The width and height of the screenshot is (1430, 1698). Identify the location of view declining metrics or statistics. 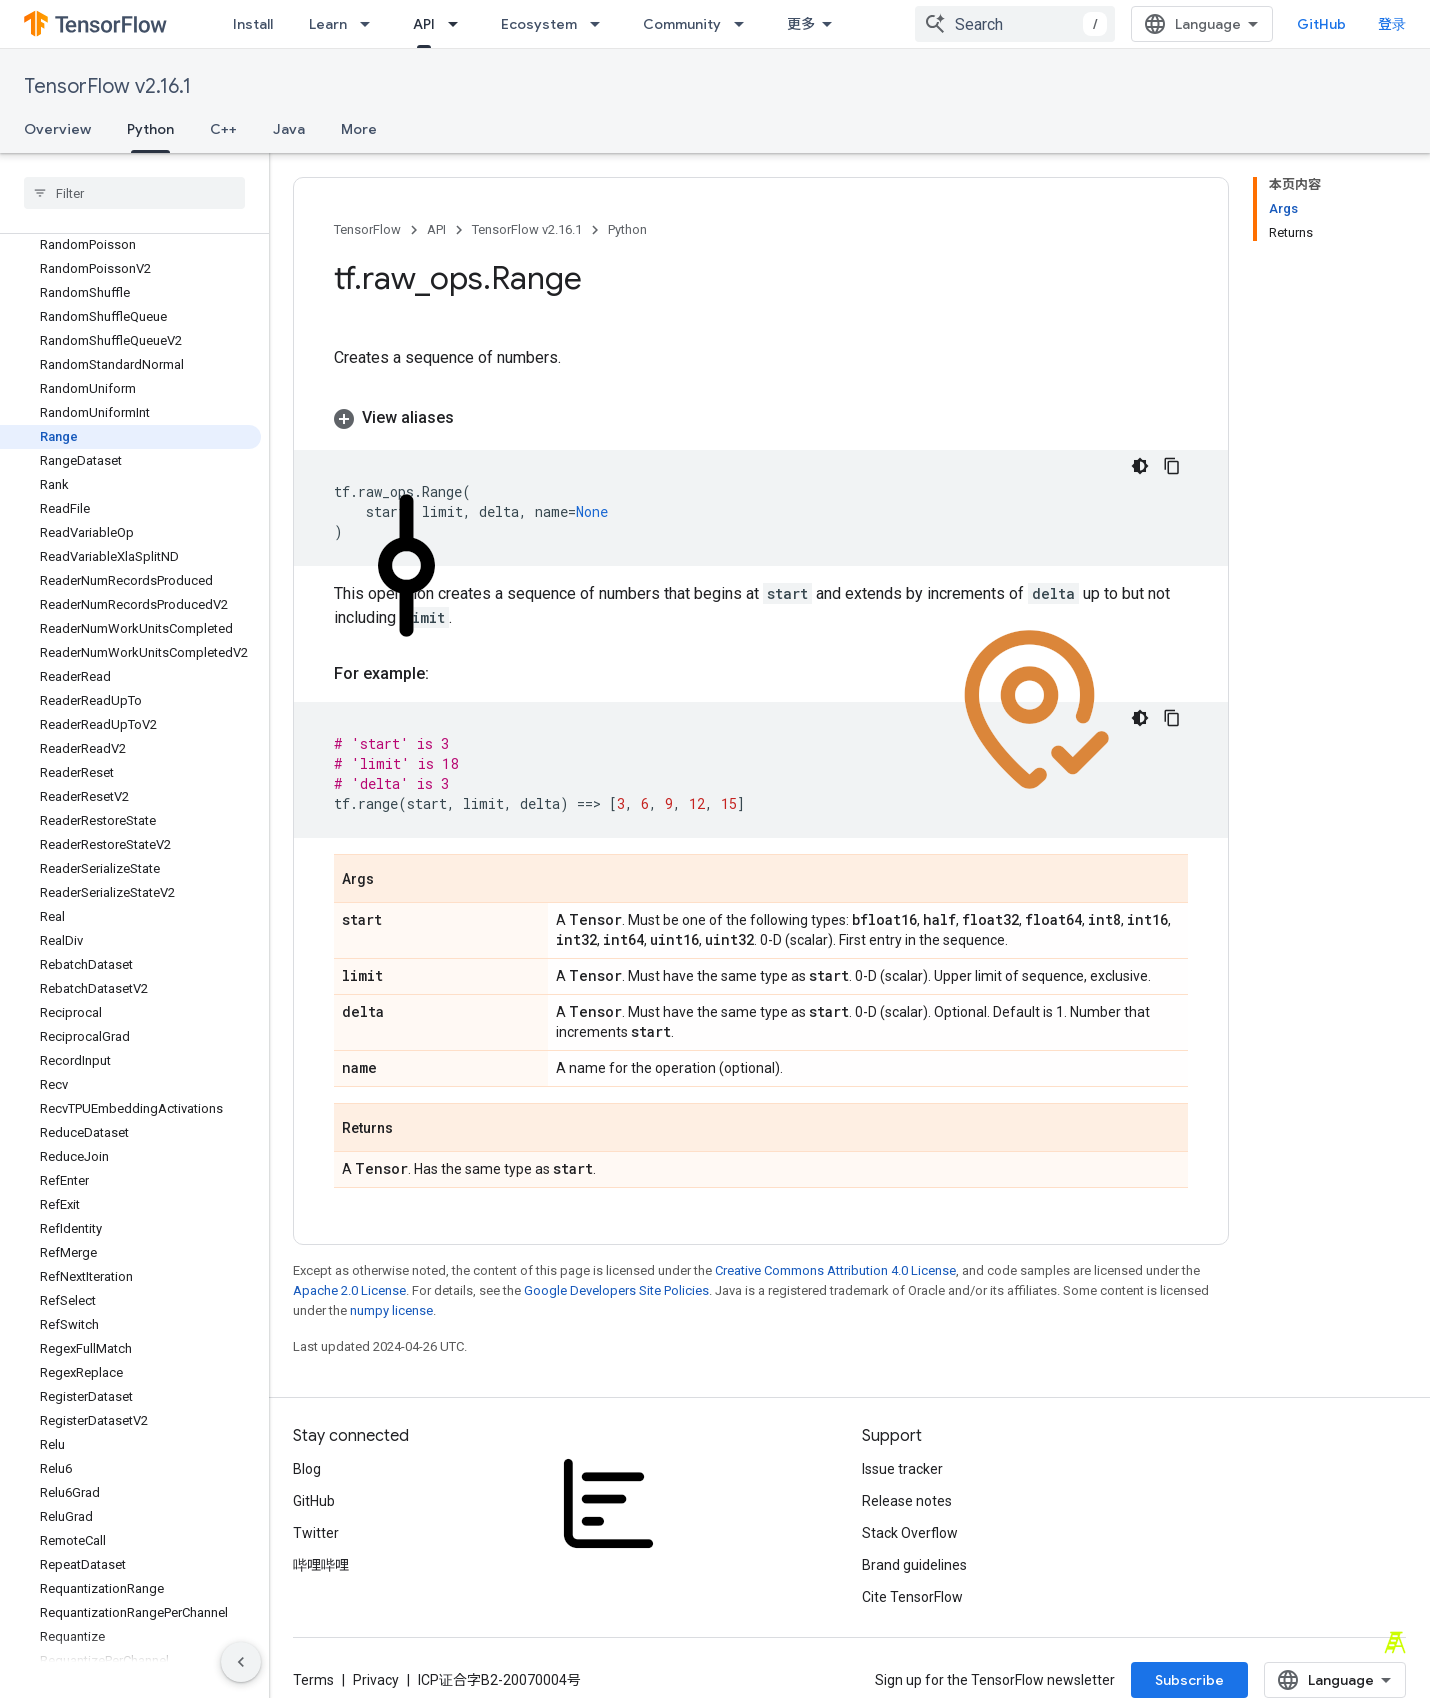
(608, 1503).